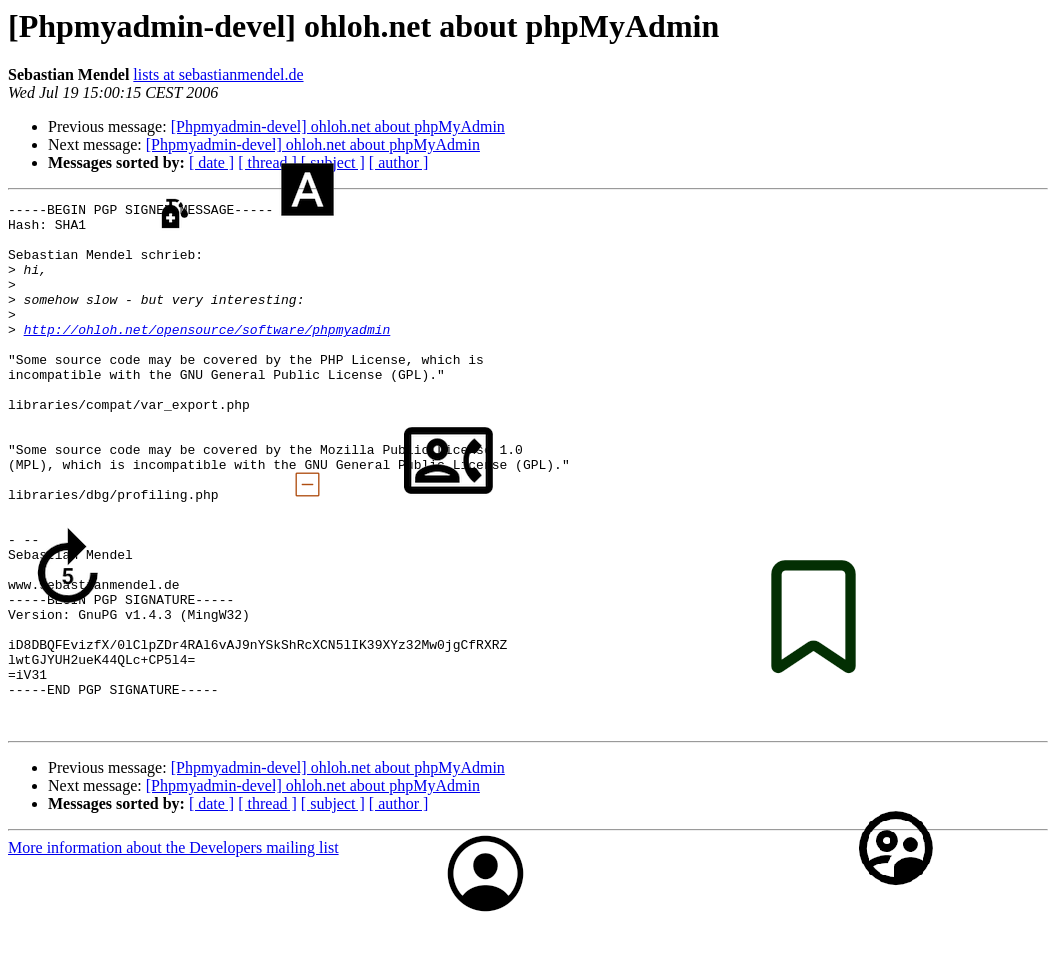  Describe the element at coordinates (307, 189) in the screenshot. I see `download or install a new font` at that location.